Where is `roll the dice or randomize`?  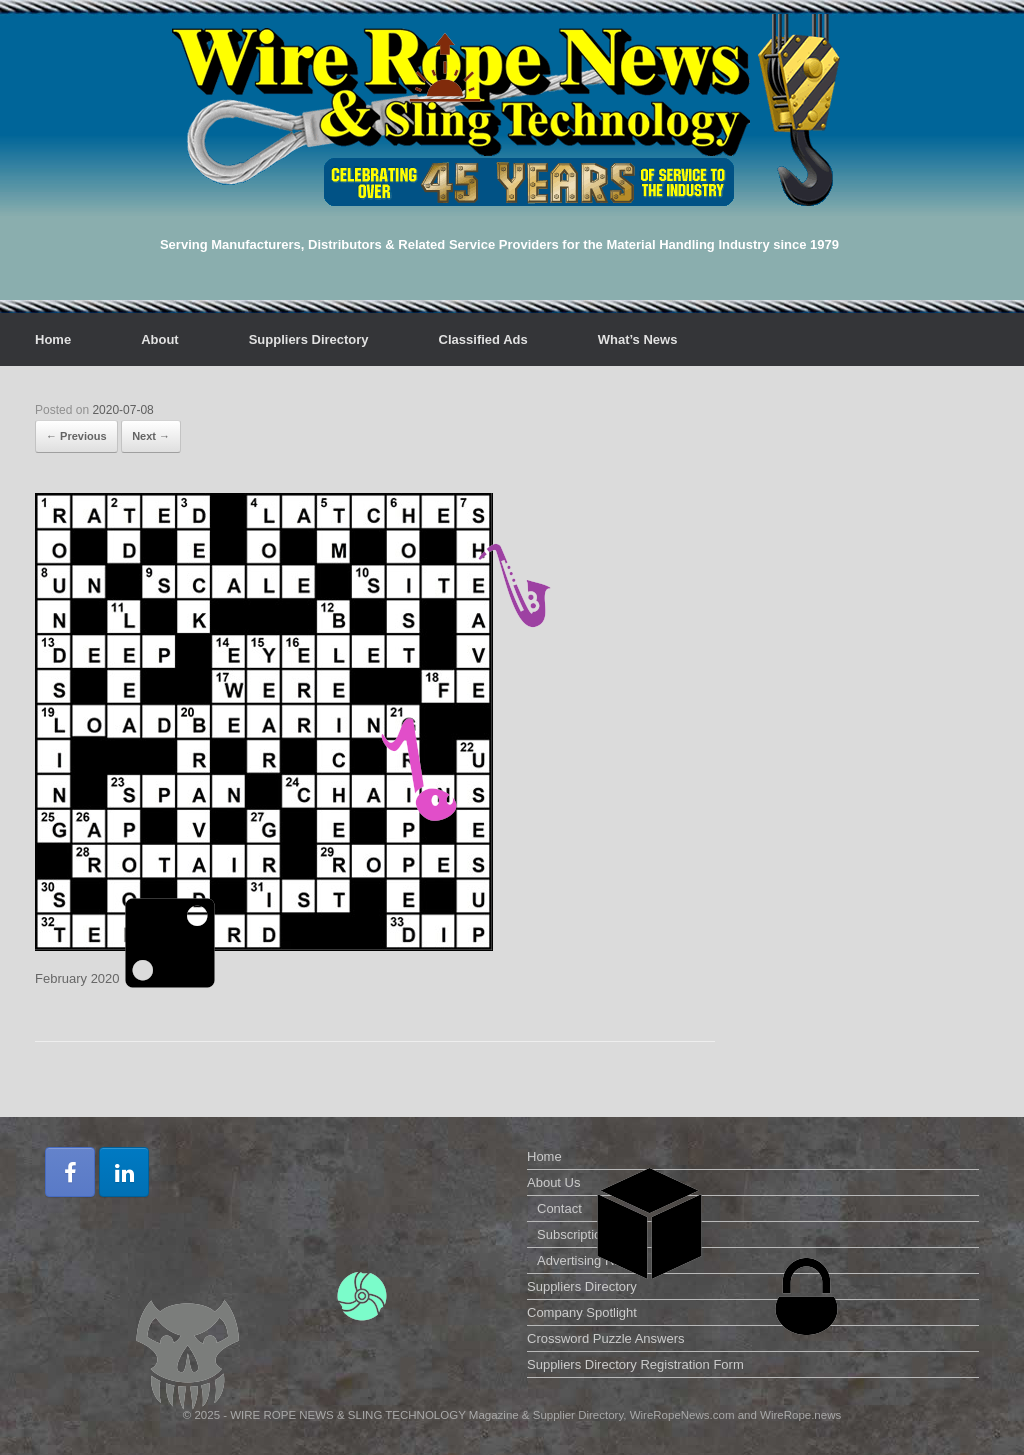 roll the dice or randomize is located at coordinates (170, 943).